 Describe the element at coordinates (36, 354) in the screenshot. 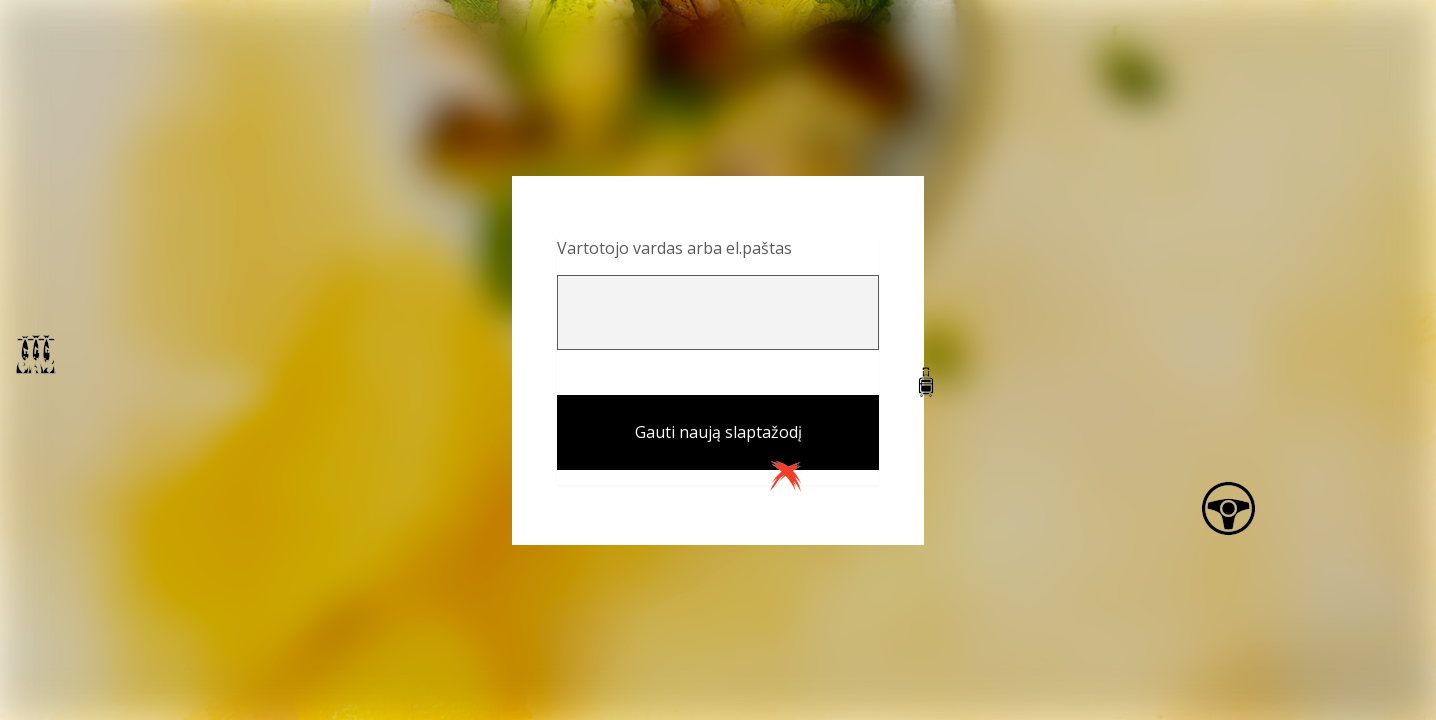

I see `smoke fish at a cooking station` at that location.